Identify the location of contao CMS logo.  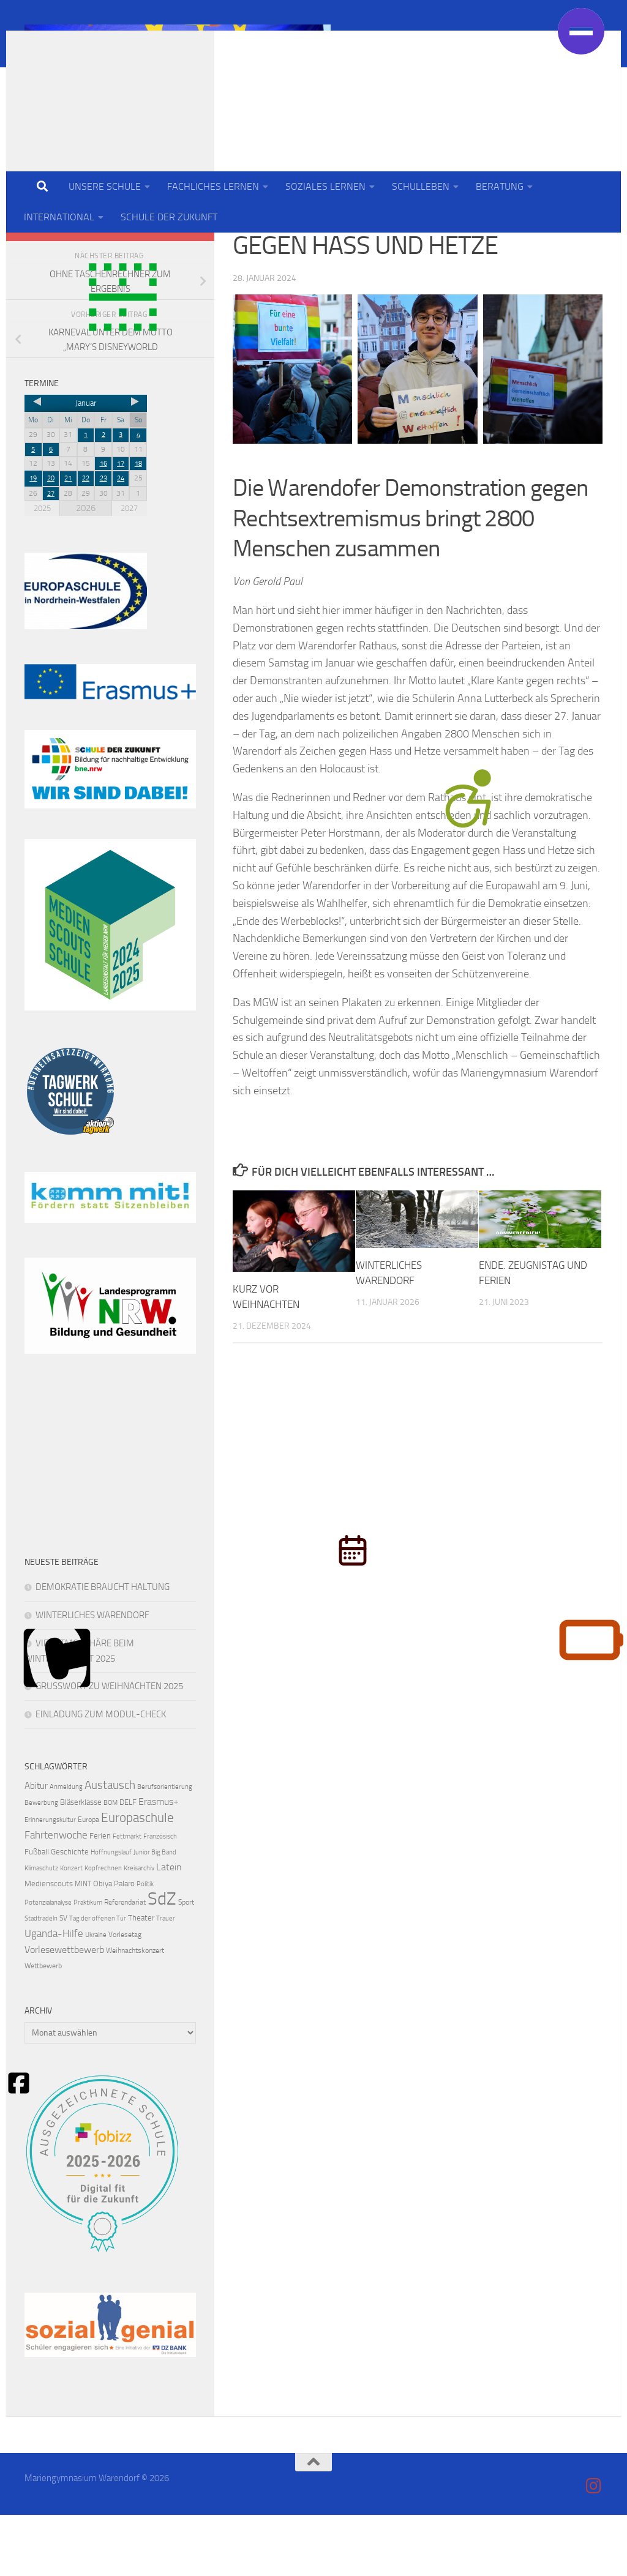
(57, 1658).